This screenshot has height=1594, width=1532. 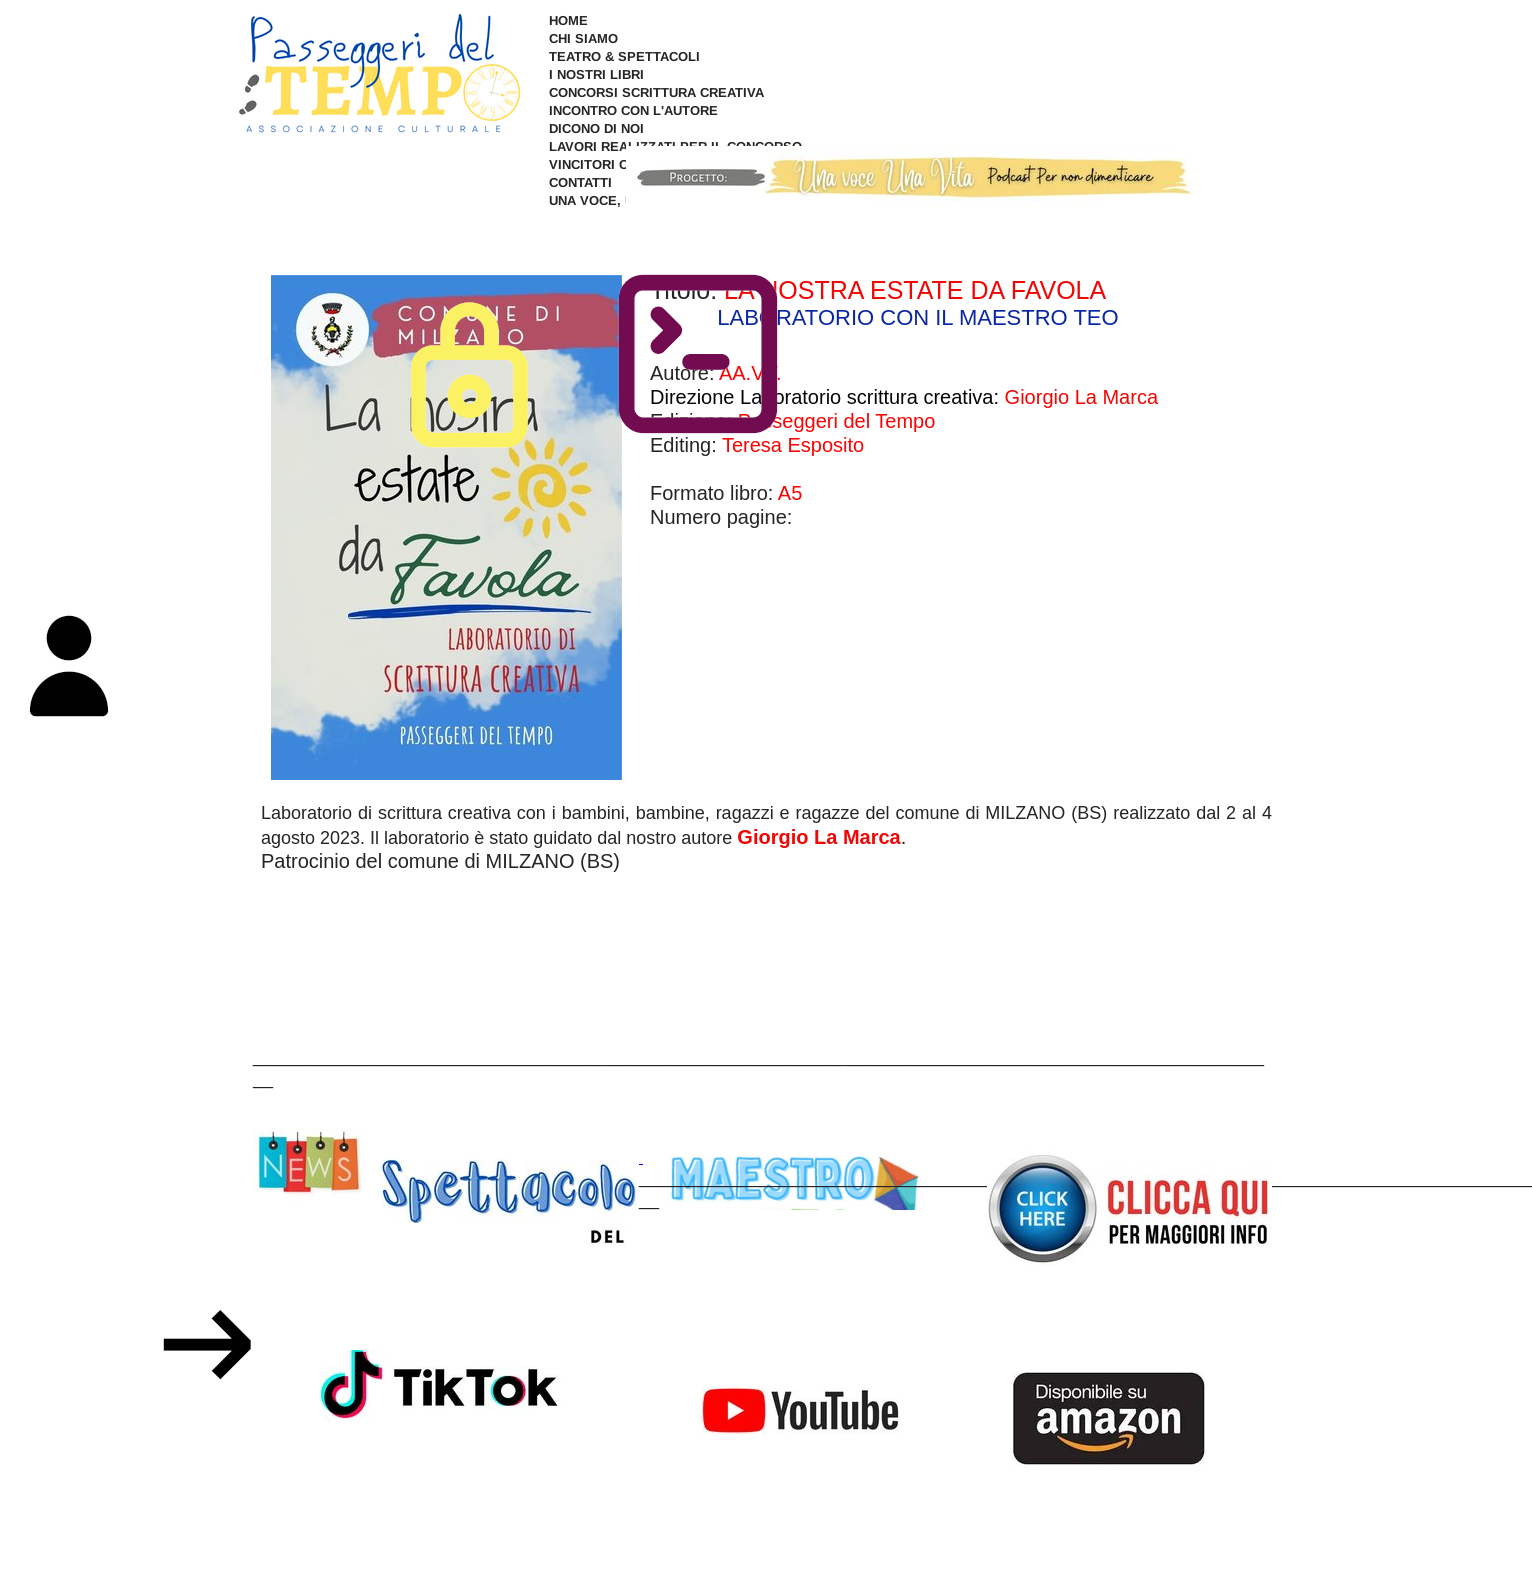 I want to click on view your profile, so click(x=69, y=666).